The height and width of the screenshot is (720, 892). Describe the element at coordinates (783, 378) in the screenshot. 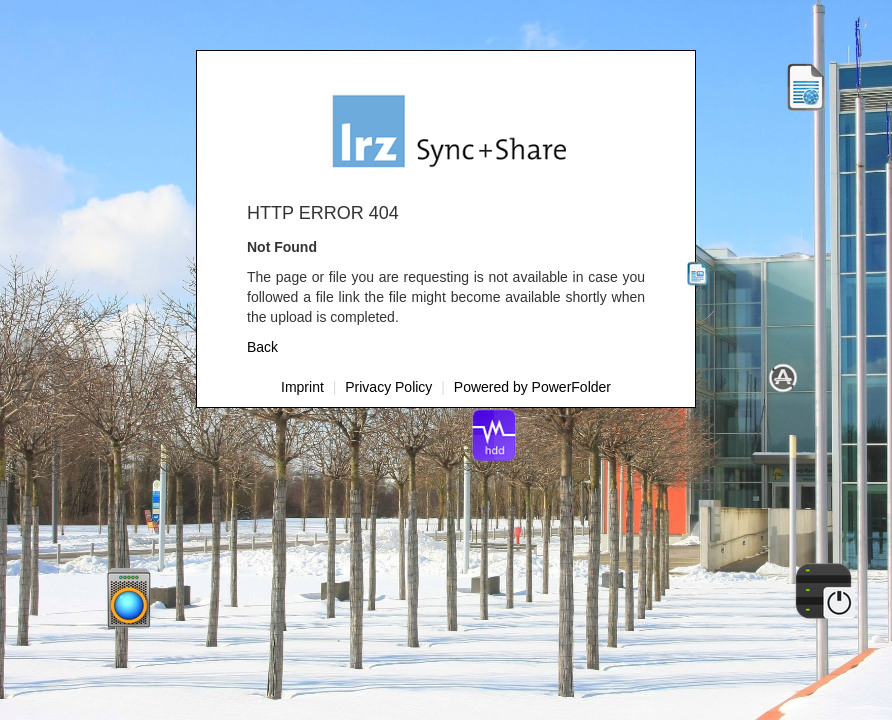

I see `open the software update manager` at that location.